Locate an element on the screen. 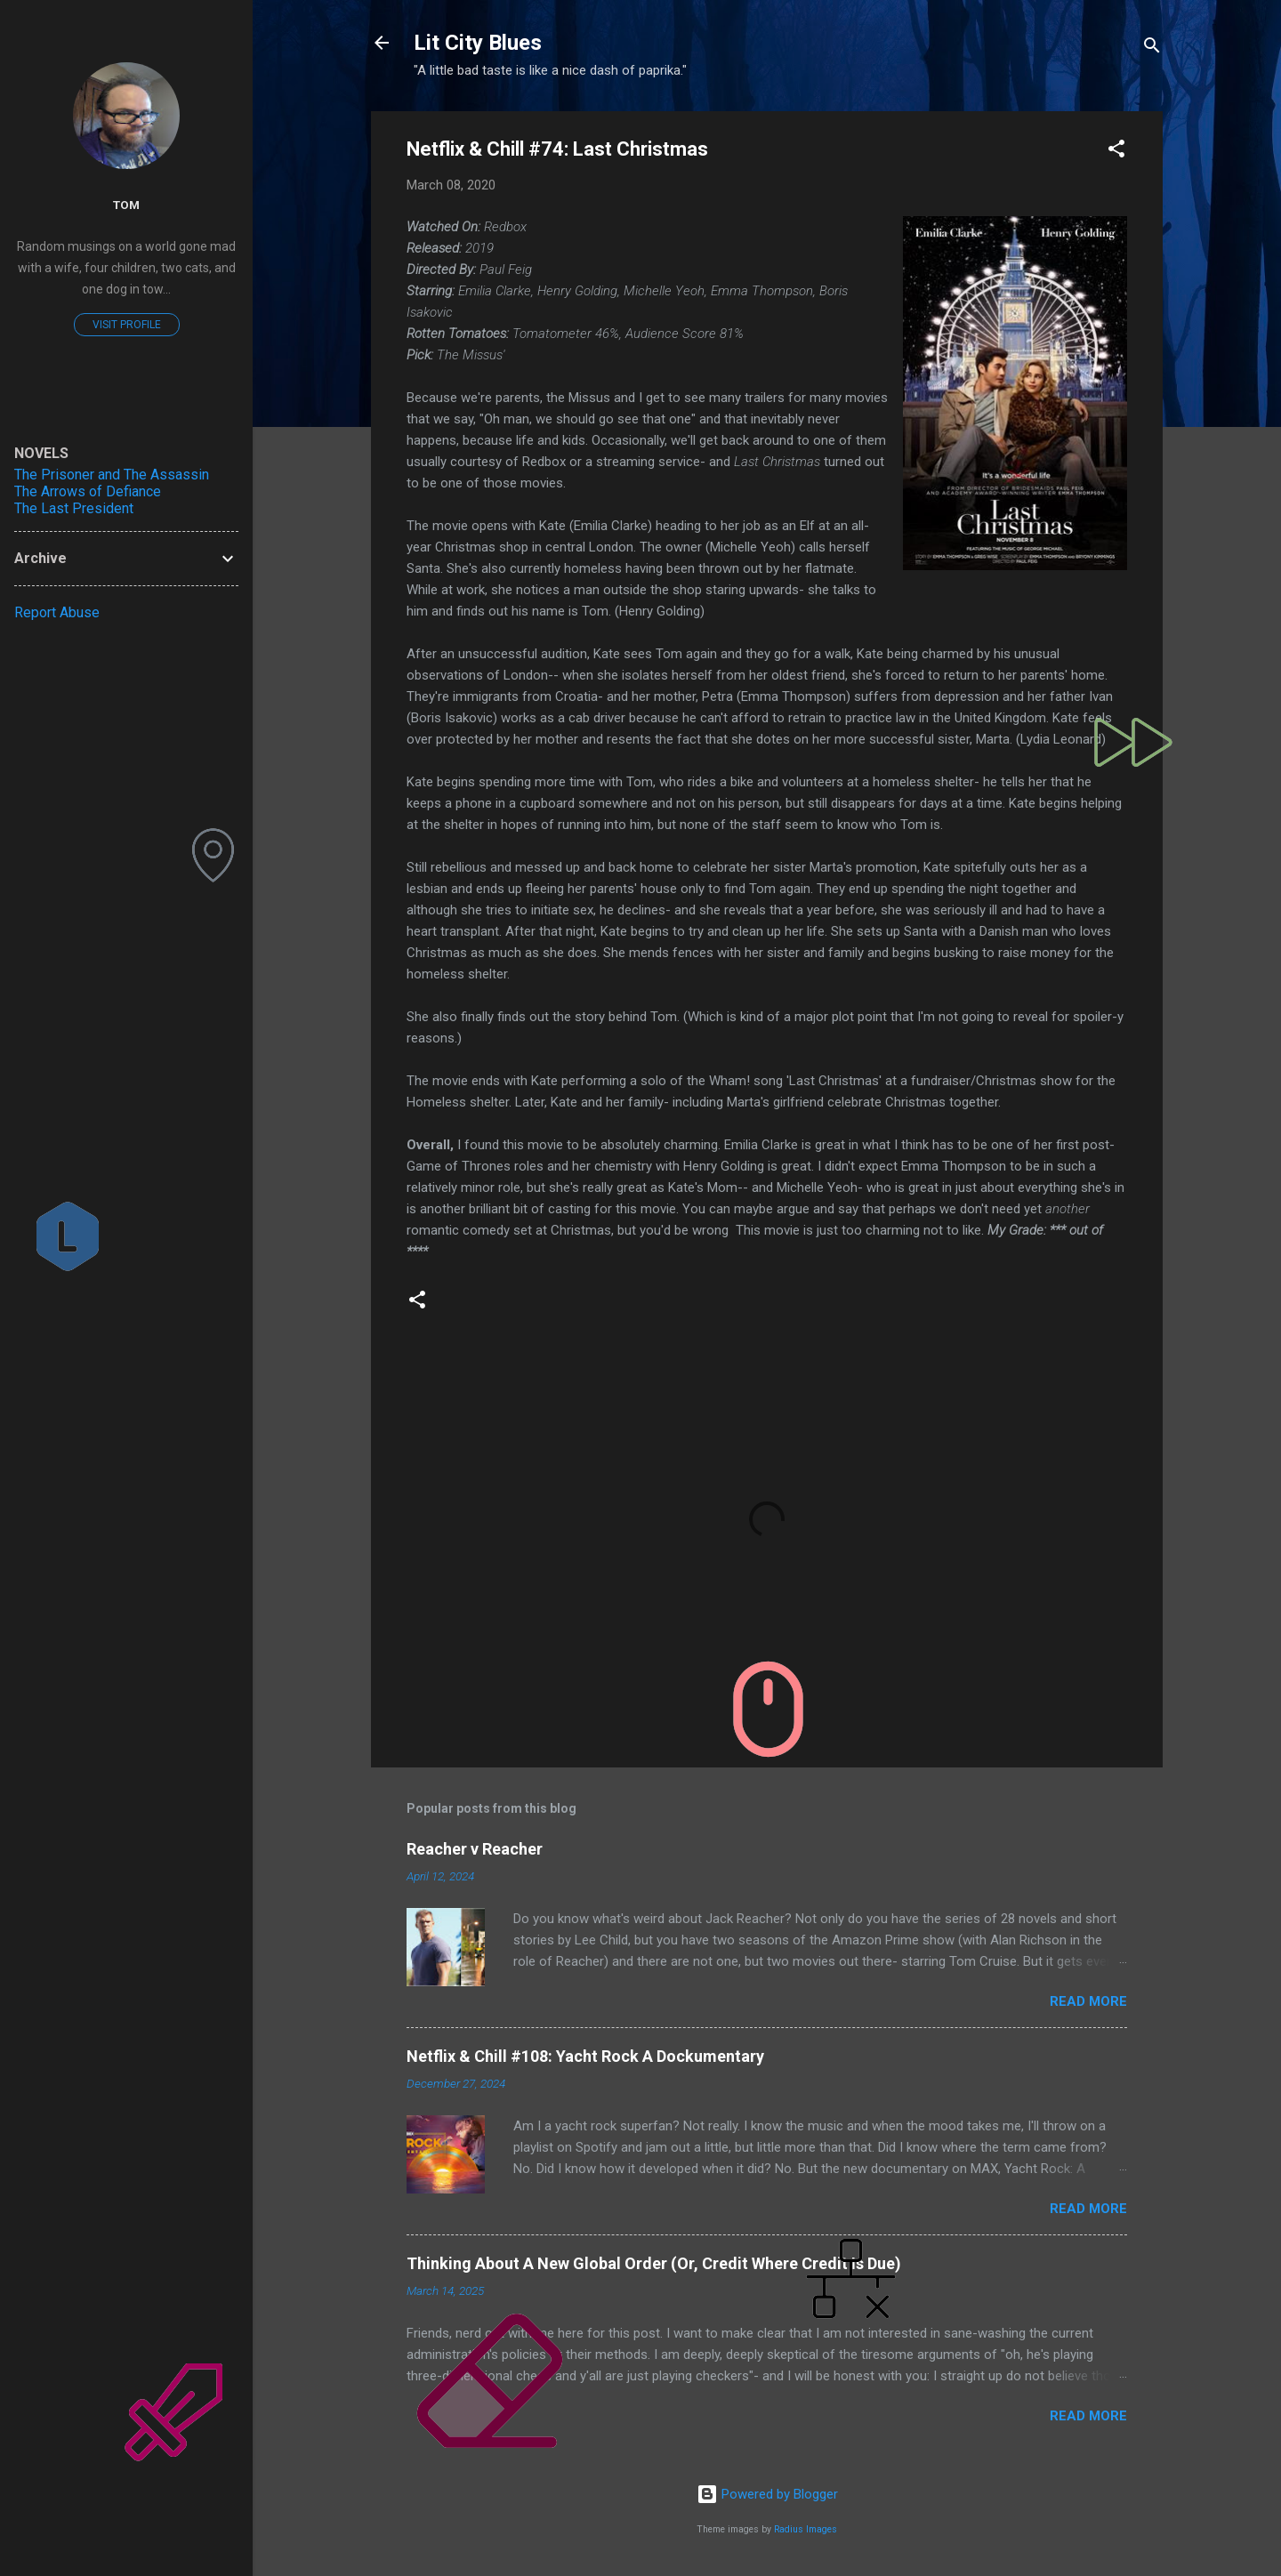 The width and height of the screenshot is (1281, 2576). view or set a location on the map is located at coordinates (213, 855).